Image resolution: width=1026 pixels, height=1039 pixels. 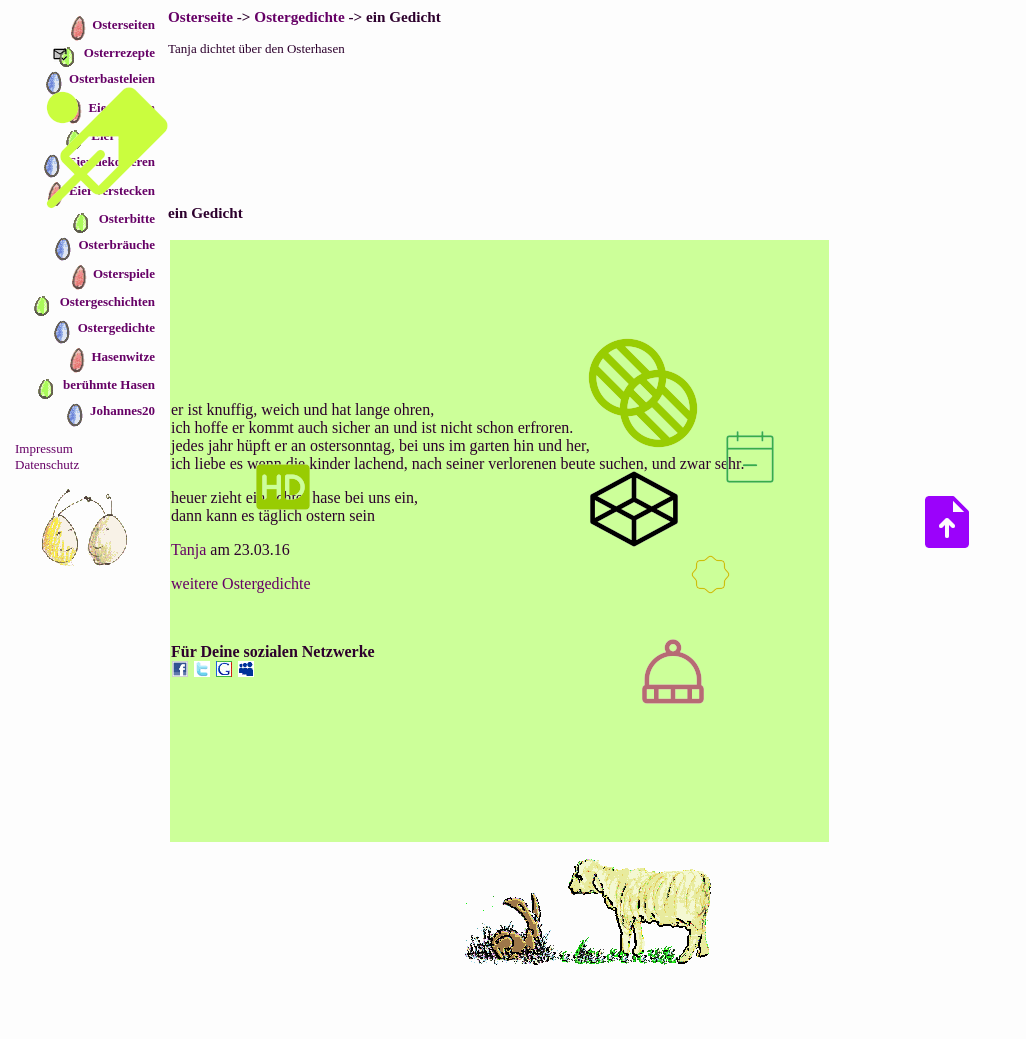 What do you see at coordinates (60, 54) in the screenshot?
I see `mark email as read` at bounding box center [60, 54].